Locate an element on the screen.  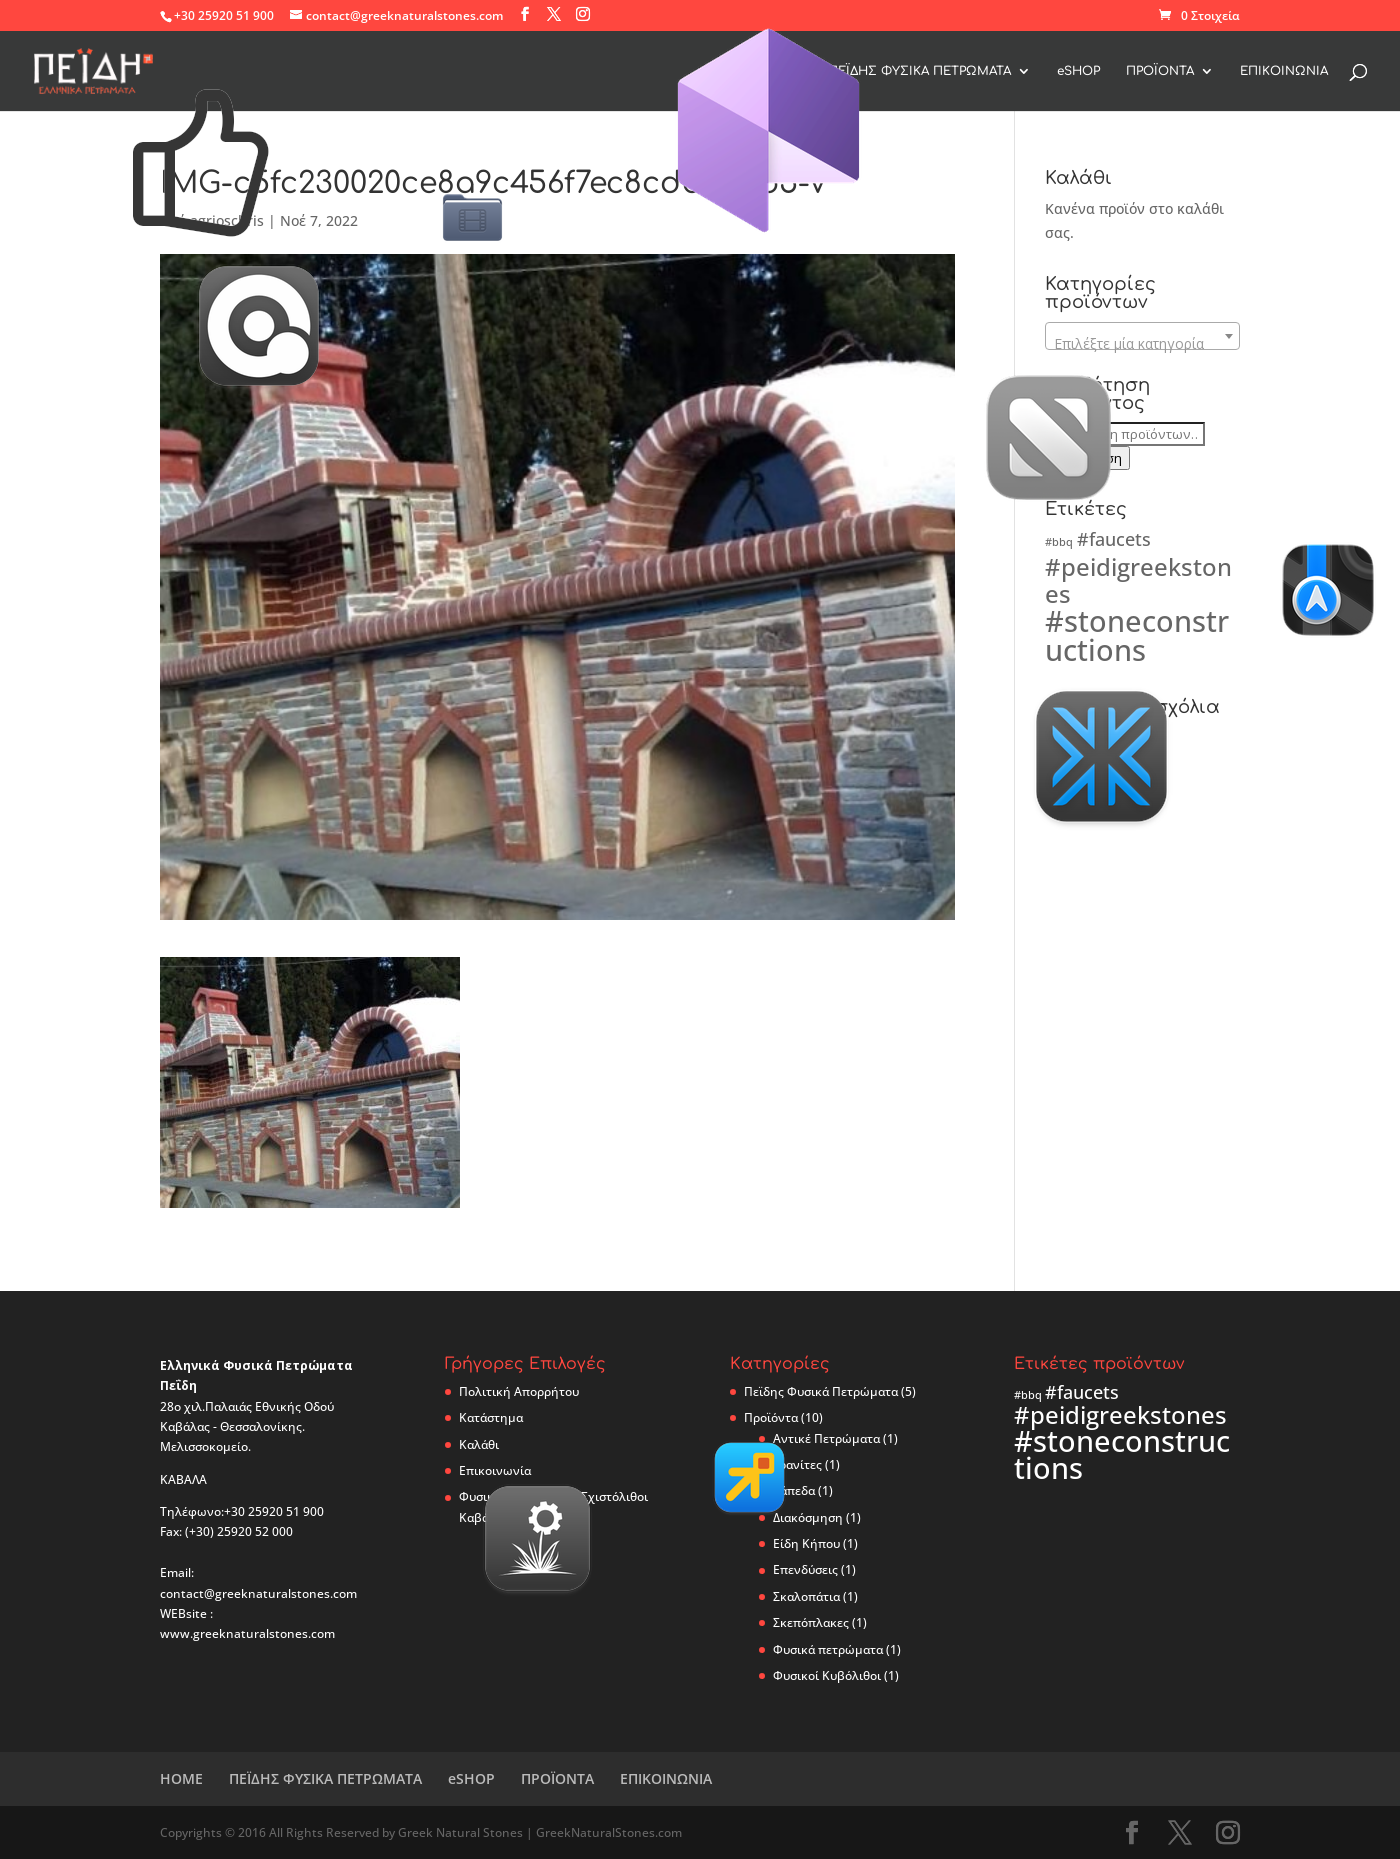
launch VMware Remote Console application is located at coordinates (749, 1477).